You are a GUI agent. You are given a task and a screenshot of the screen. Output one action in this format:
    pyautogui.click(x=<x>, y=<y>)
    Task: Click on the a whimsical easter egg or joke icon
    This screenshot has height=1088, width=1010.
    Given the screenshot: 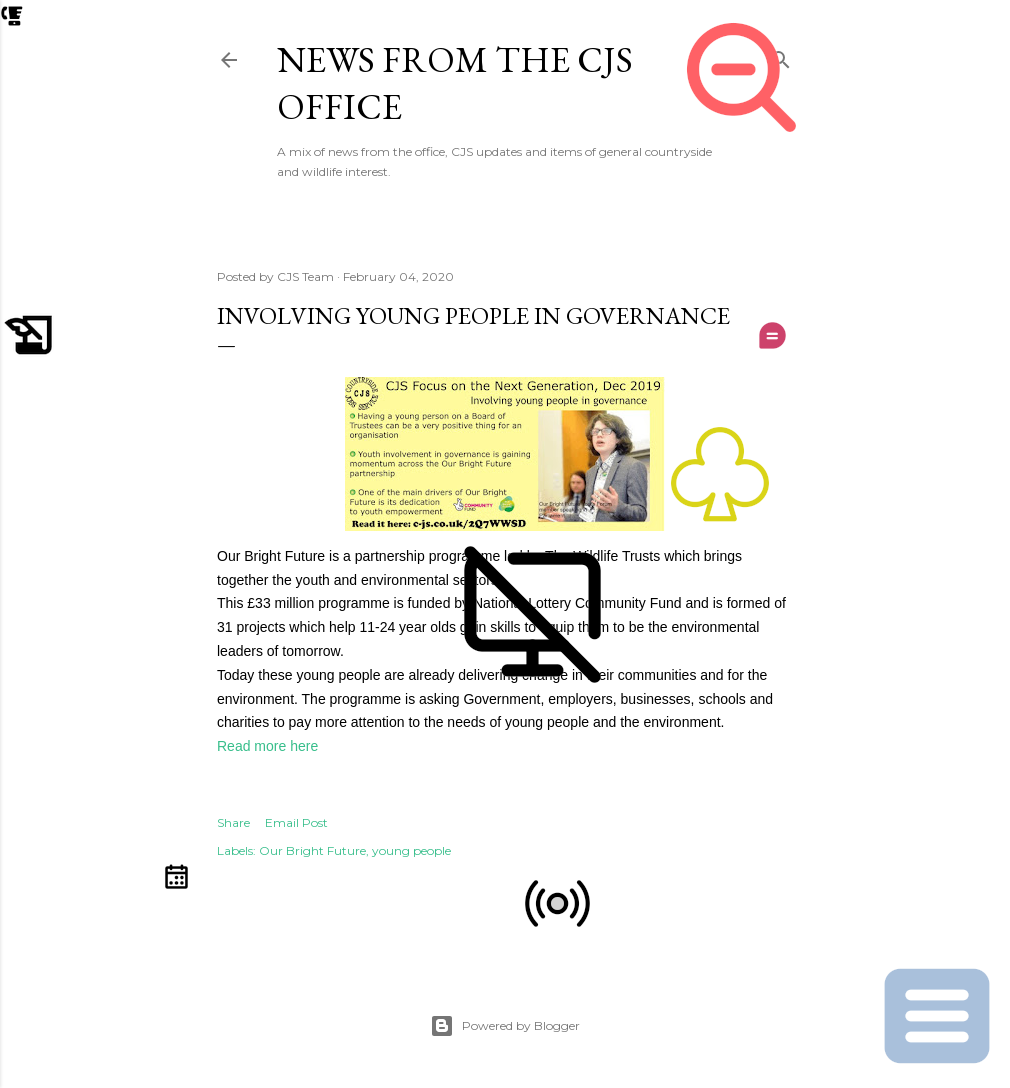 What is the action you would take?
    pyautogui.click(x=12, y=16)
    